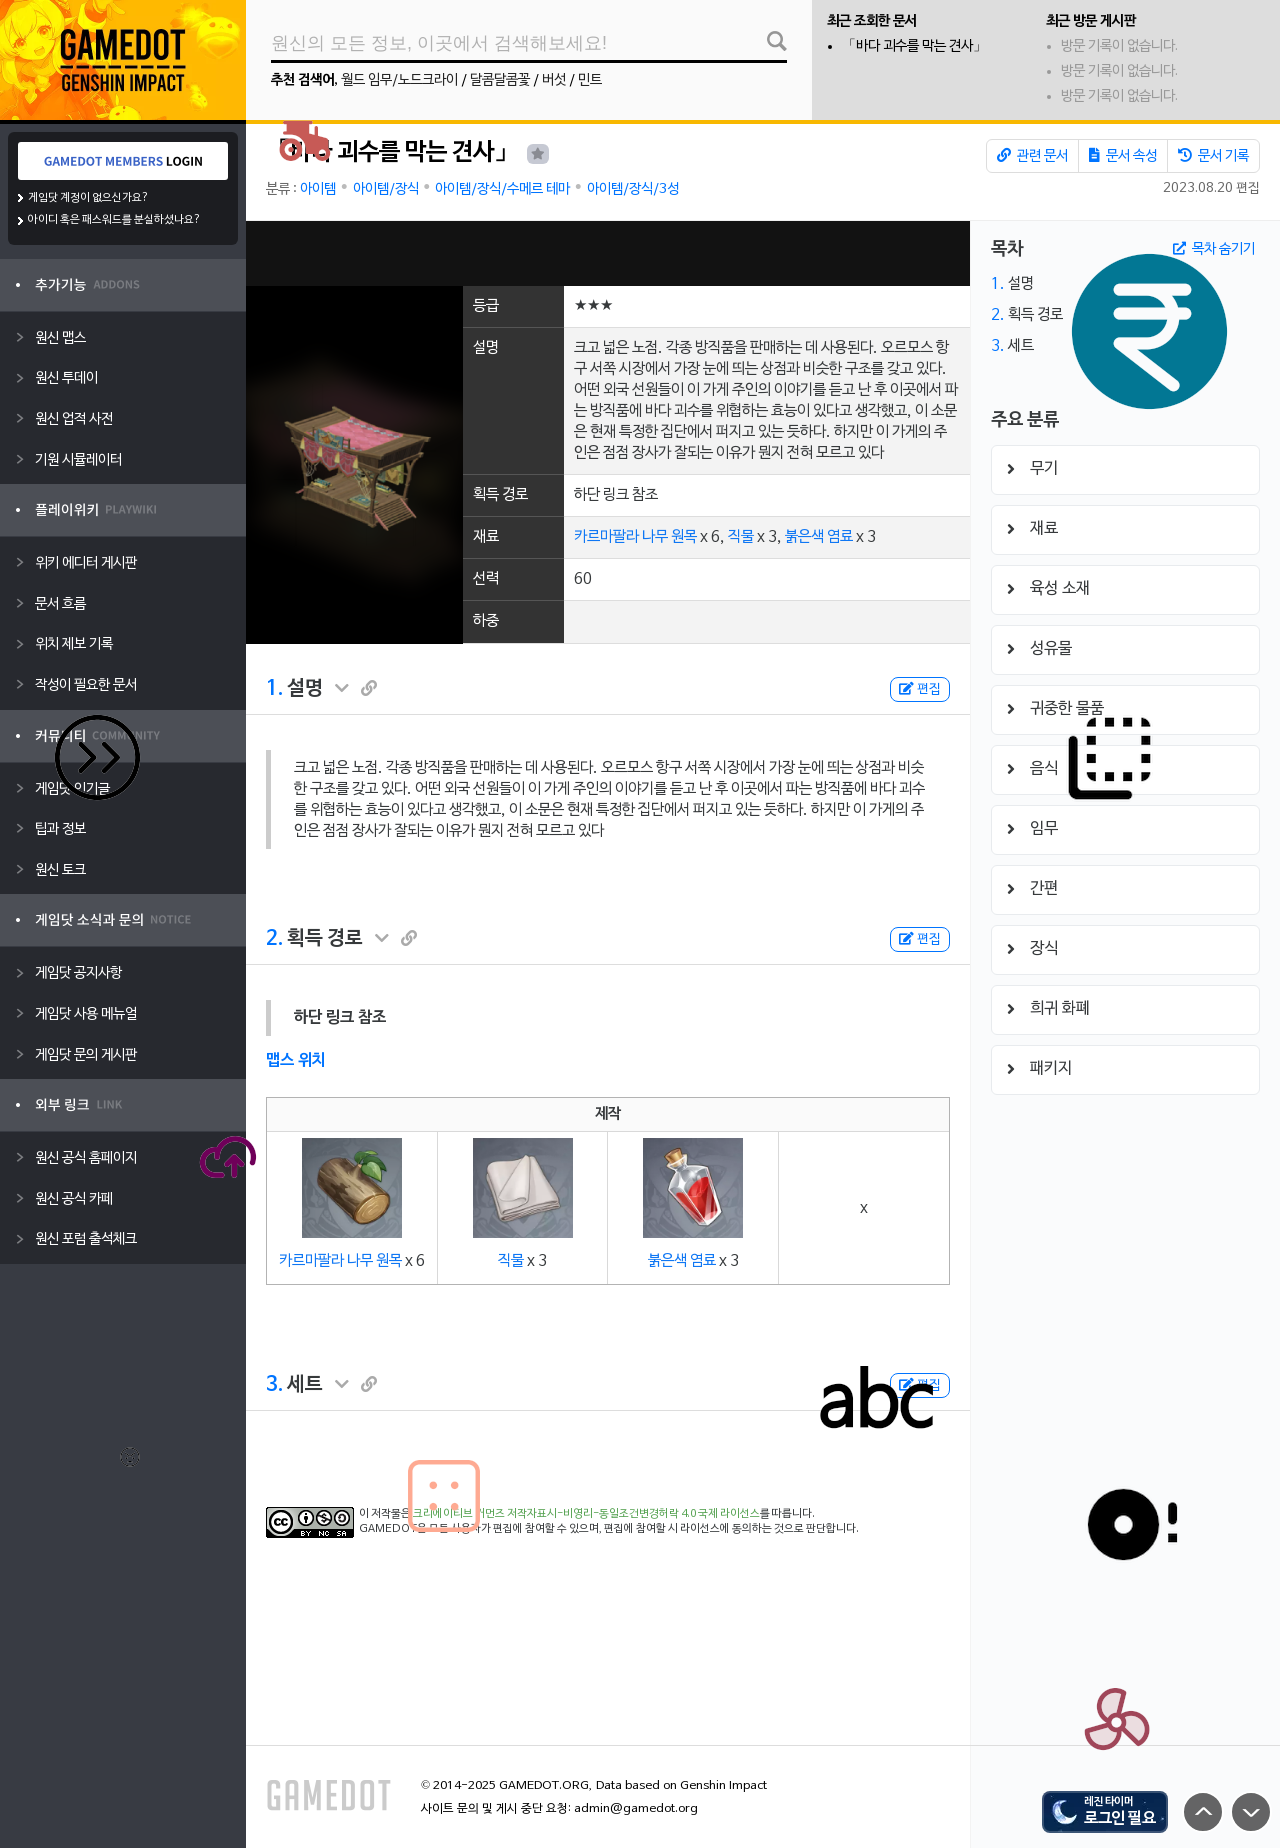 This screenshot has width=1280, height=1848. I want to click on skip forward or advance to next item, so click(97, 757).